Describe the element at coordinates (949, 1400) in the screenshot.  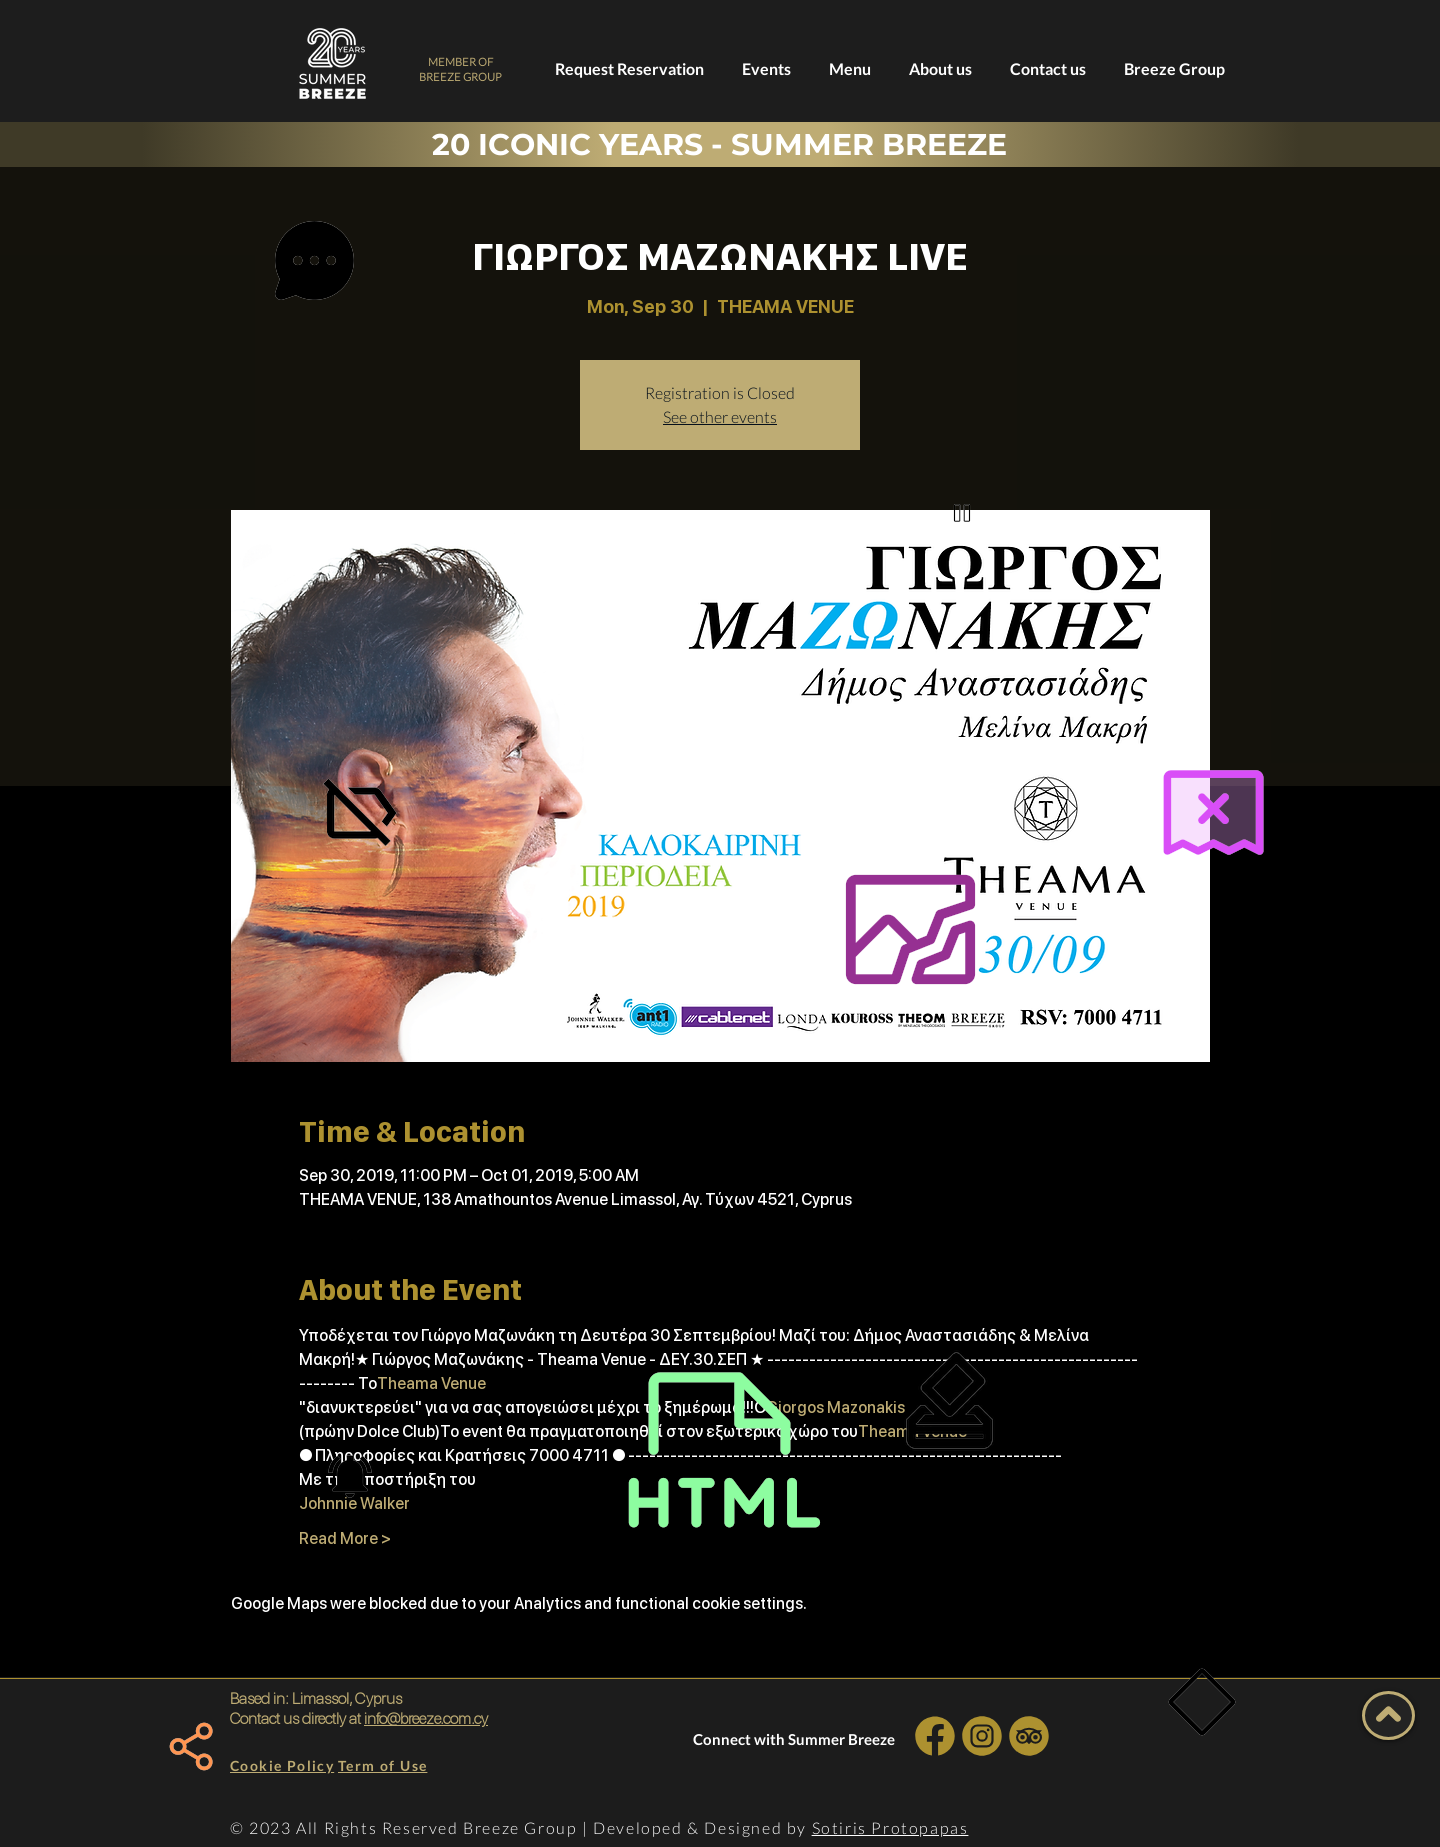
I see `cast your vote or submit a ballot` at that location.